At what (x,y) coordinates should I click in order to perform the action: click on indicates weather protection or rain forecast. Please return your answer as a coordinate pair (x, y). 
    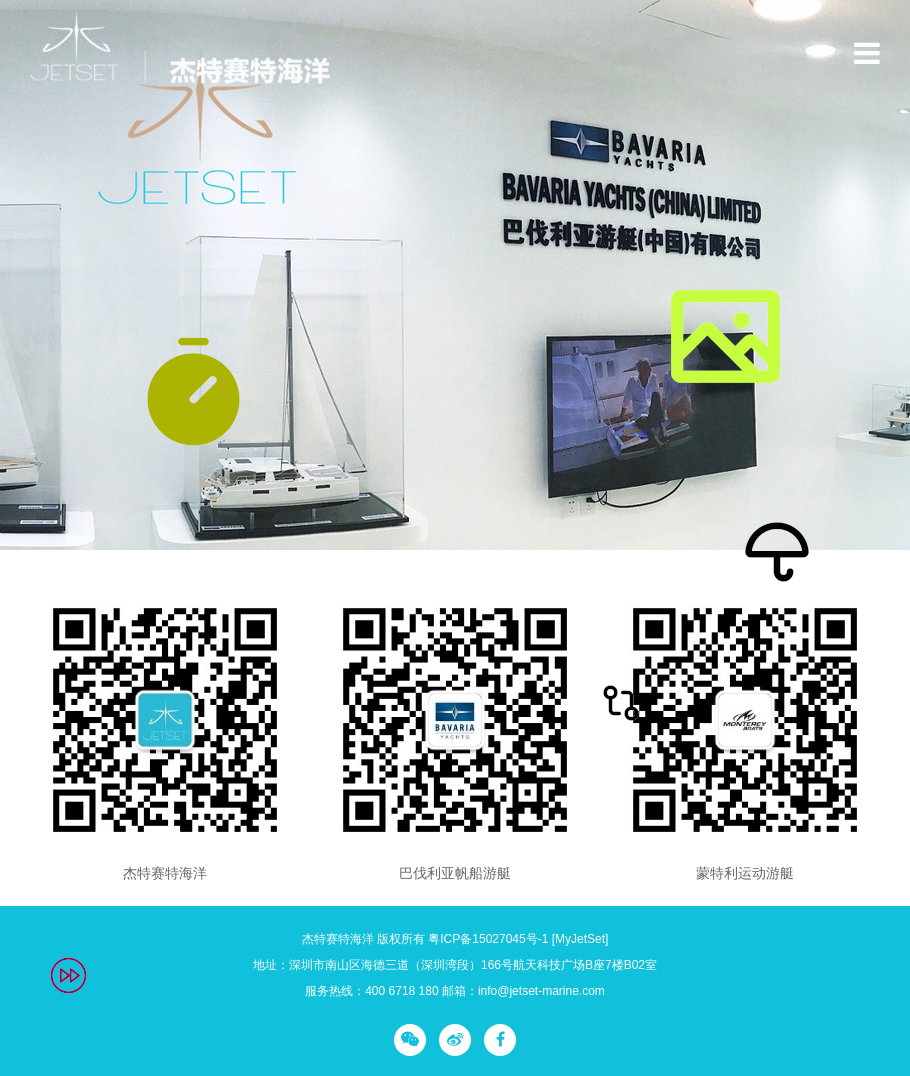
    Looking at the image, I should click on (777, 552).